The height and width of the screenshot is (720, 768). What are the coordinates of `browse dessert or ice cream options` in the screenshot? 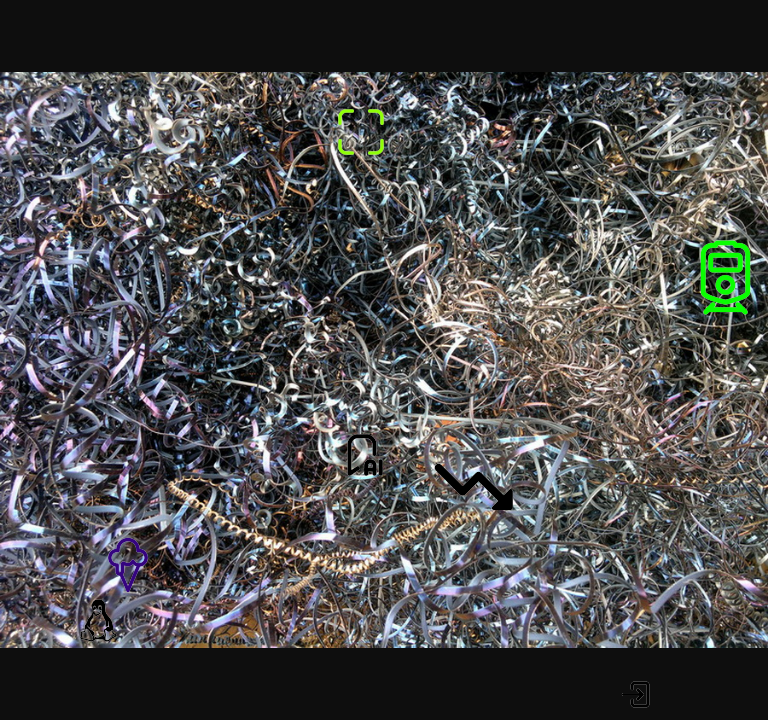 It's located at (128, 565).